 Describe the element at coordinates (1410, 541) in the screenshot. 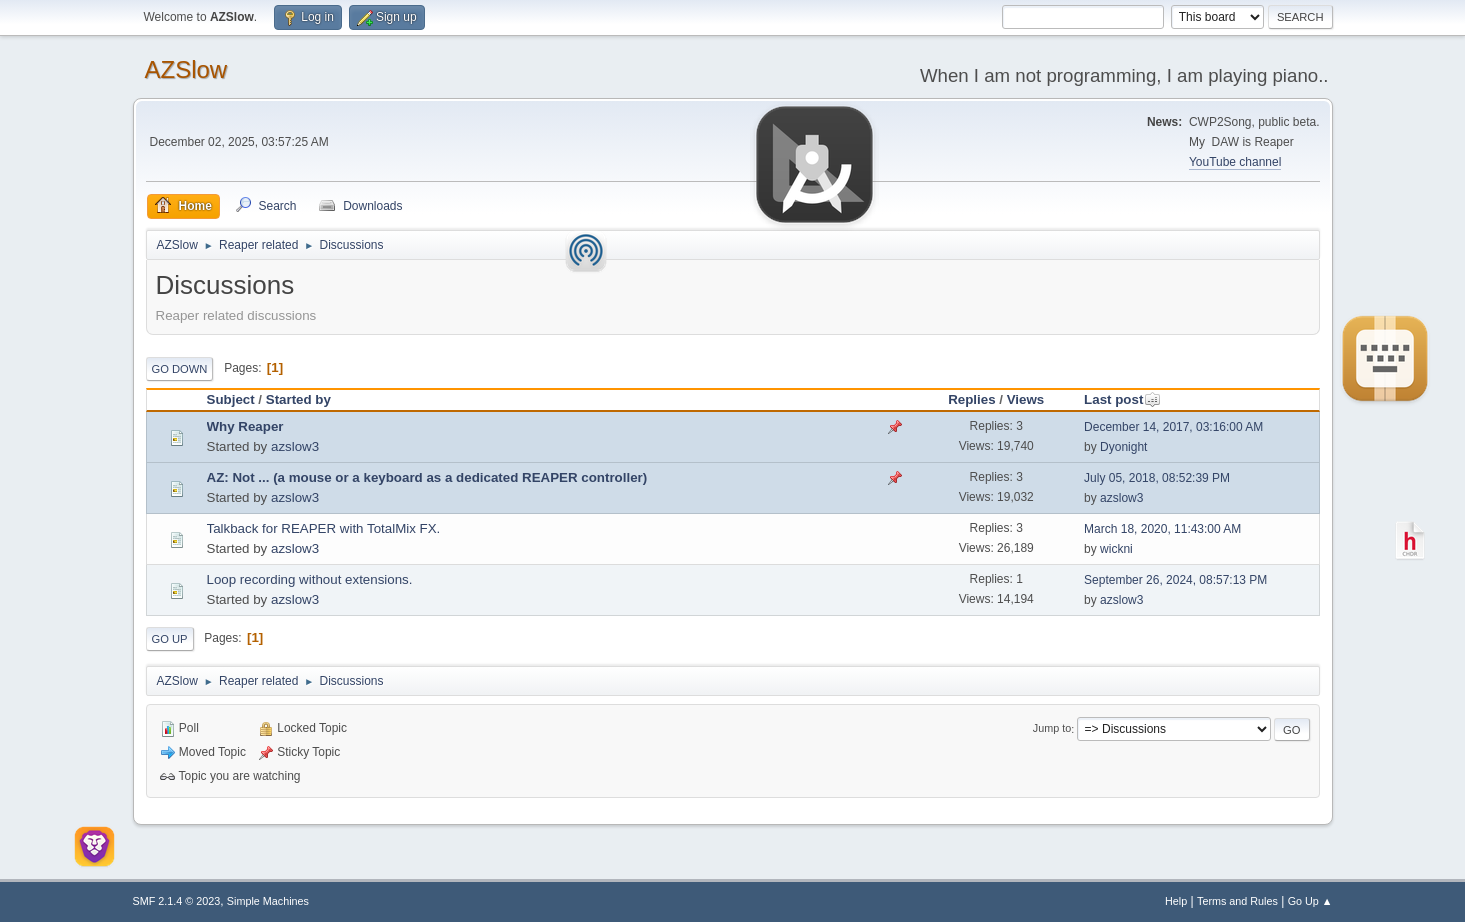

I see `a C/C++ header file (.h)` at that location.